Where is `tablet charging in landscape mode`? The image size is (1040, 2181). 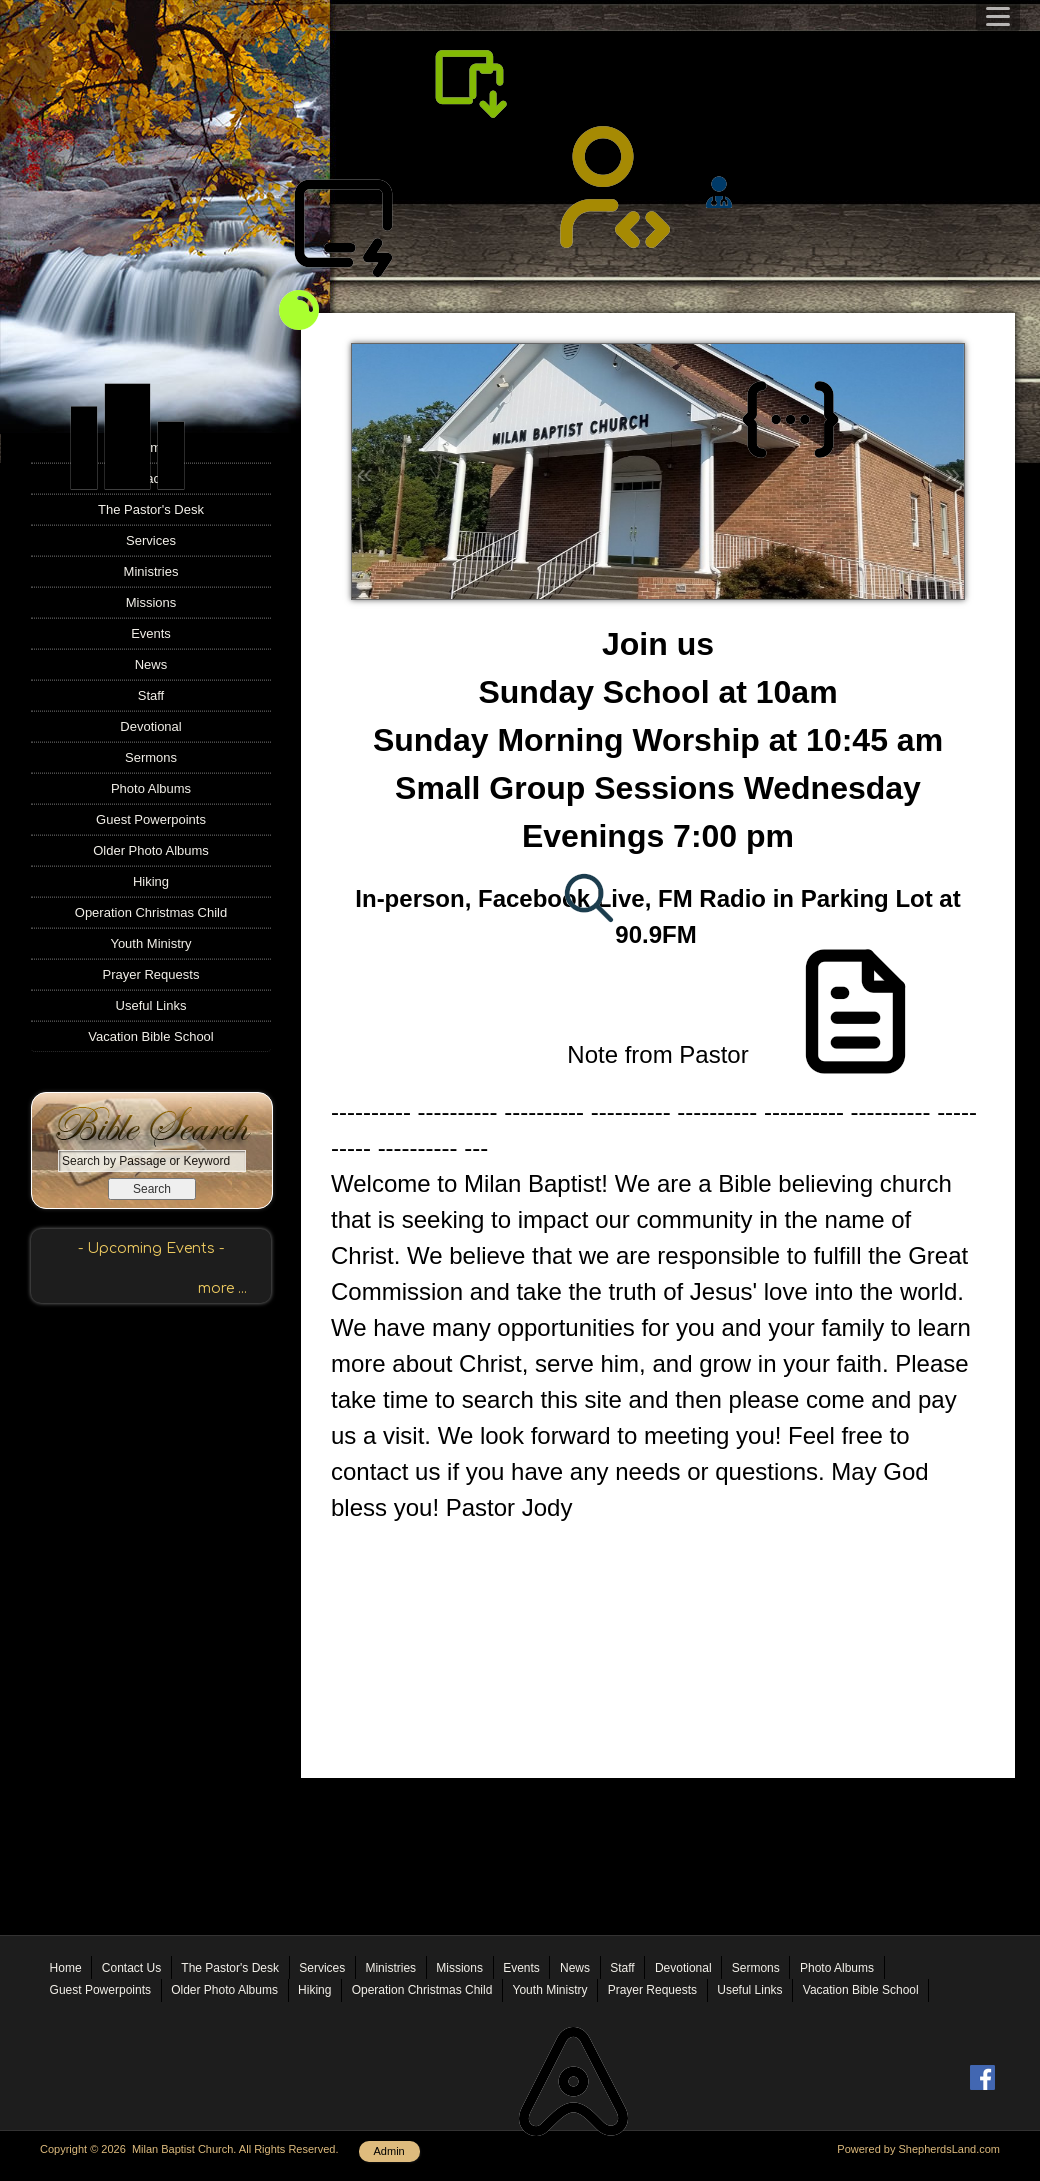 tablet charging in landscape mode is located at coordinates (343, 223).